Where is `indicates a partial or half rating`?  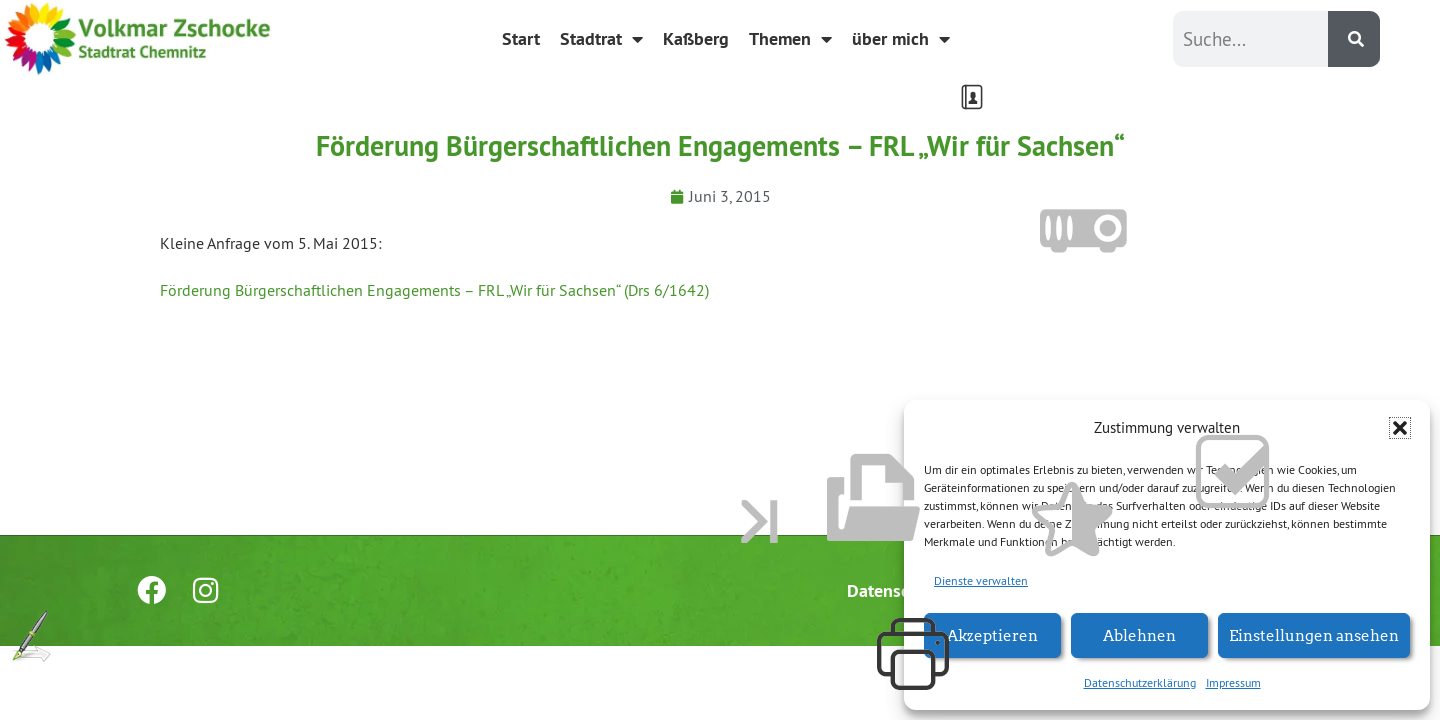 indicates a partial or half rating is located at coordinates (1072, 522).